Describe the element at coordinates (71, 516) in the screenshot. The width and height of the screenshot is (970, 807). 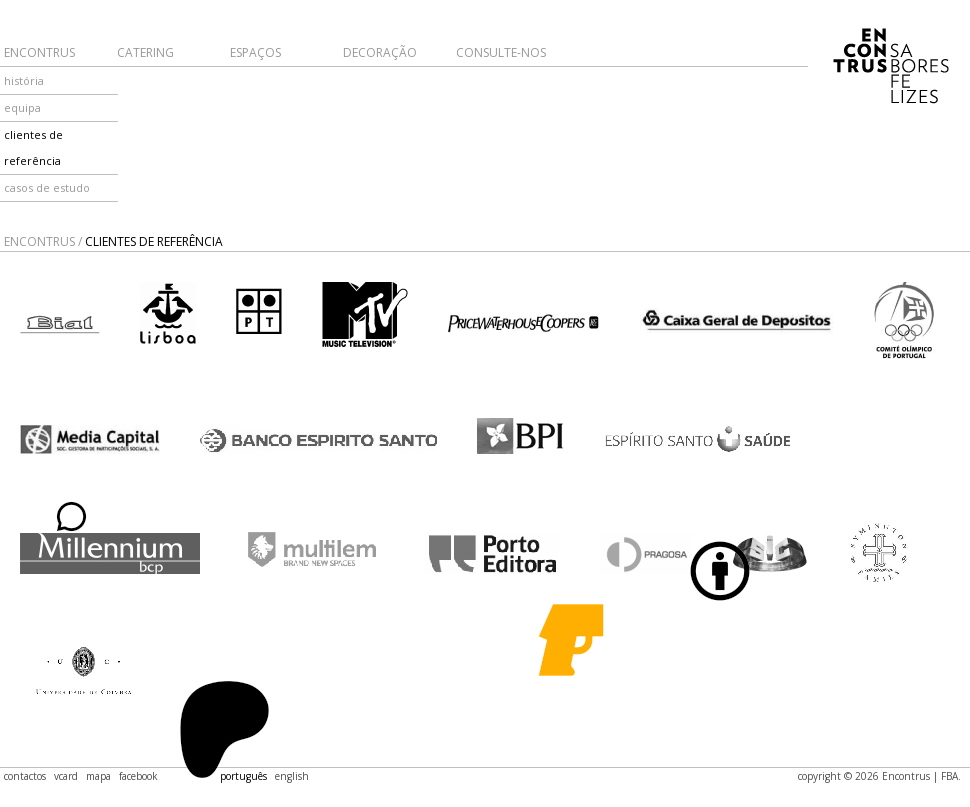
I see `open chat or messaging` at that location.